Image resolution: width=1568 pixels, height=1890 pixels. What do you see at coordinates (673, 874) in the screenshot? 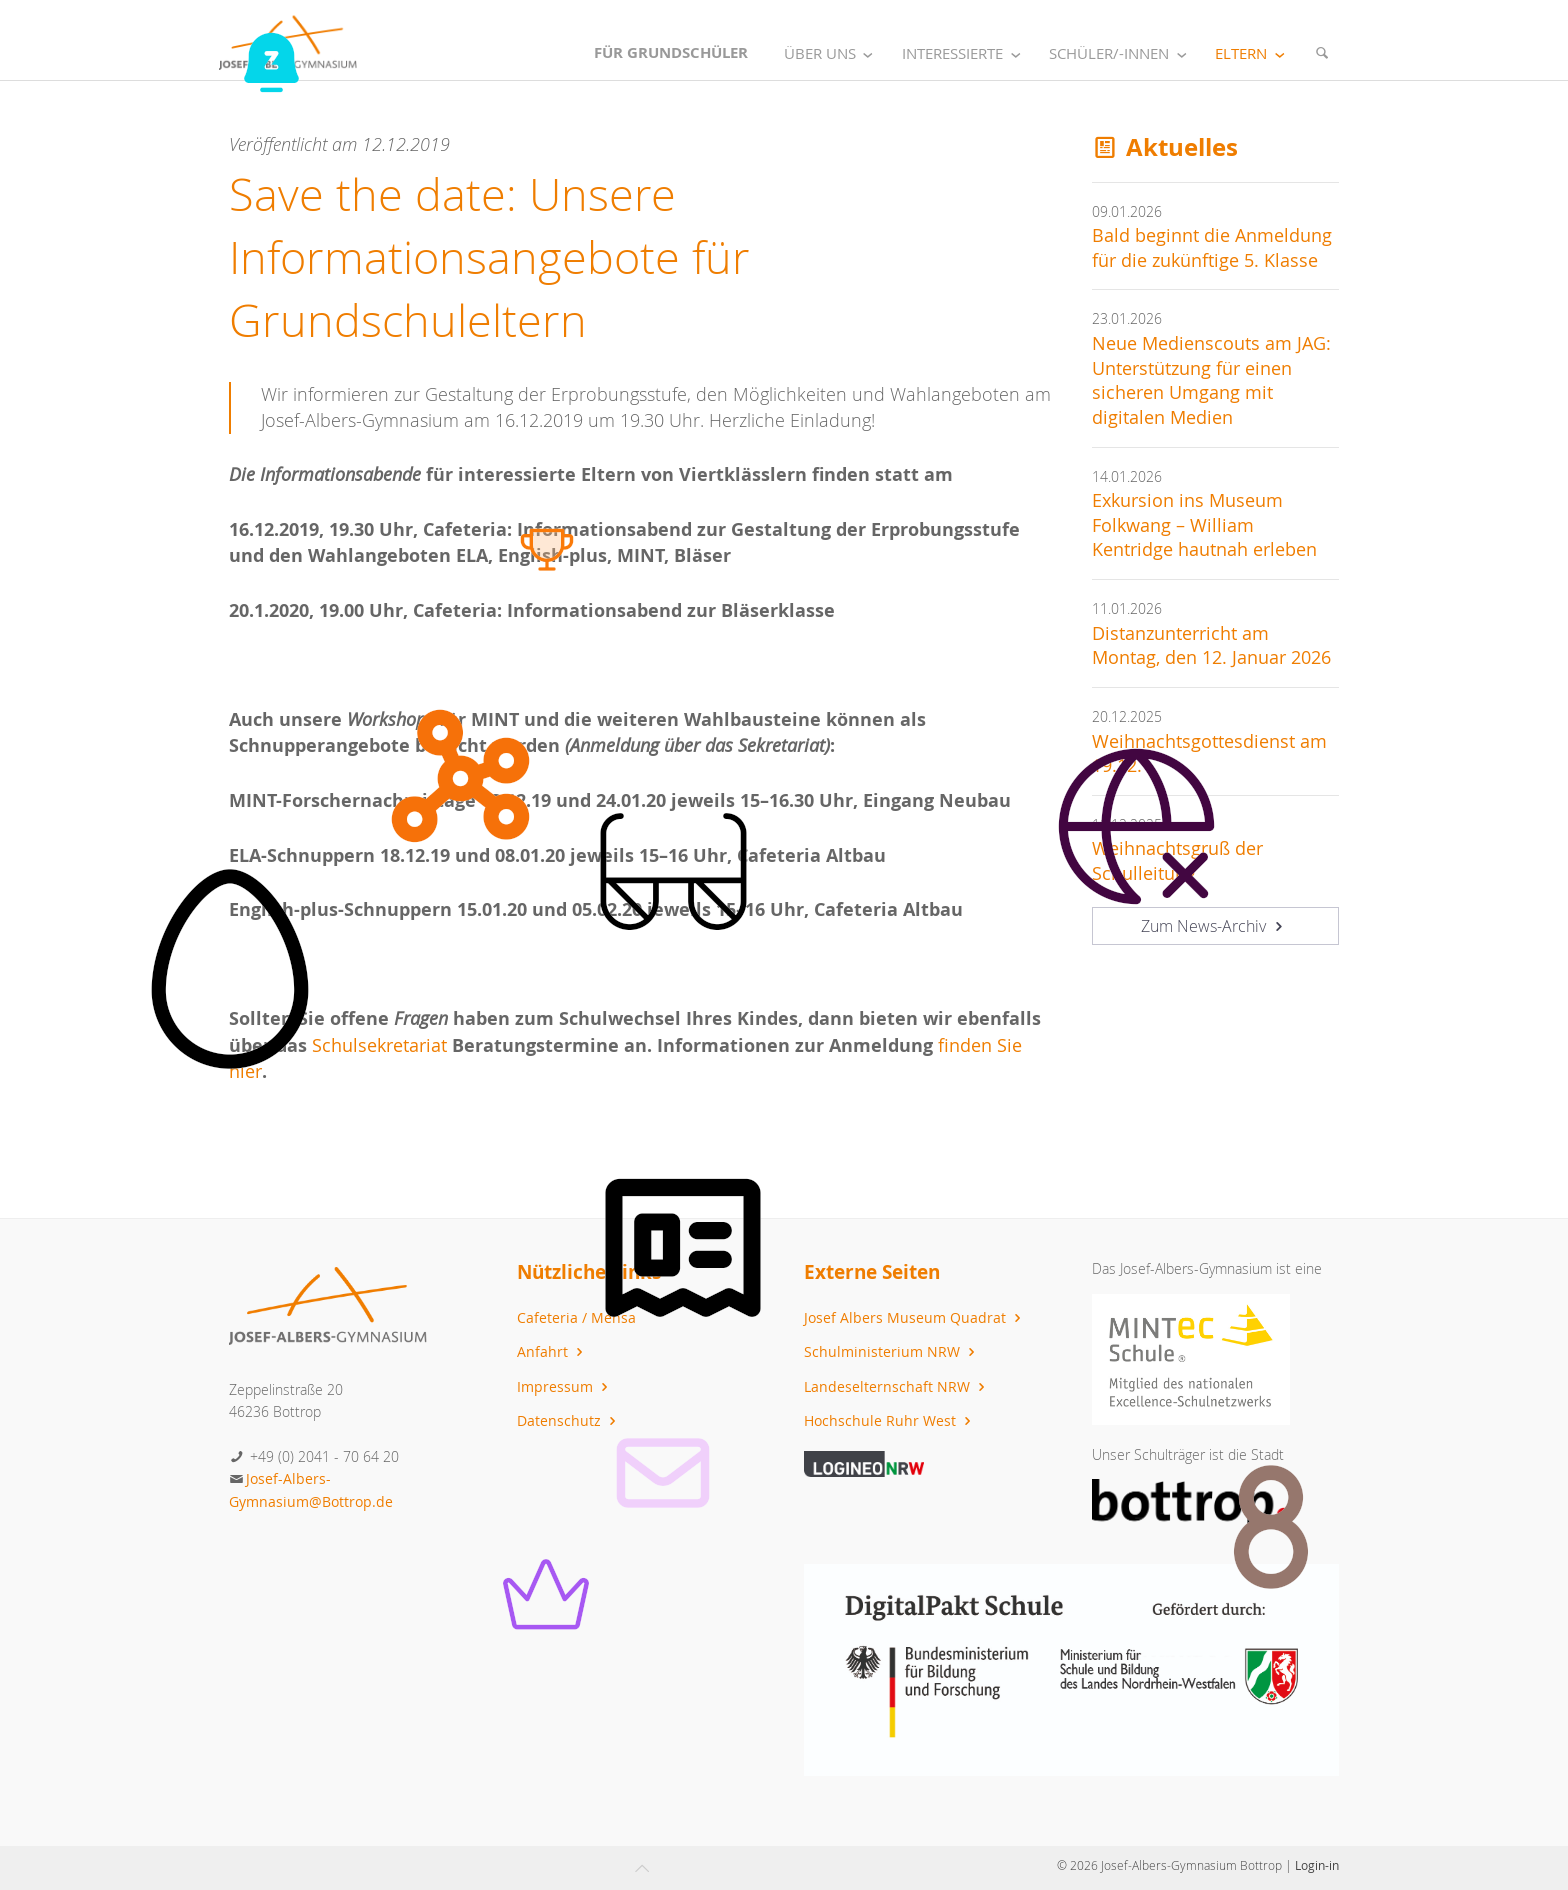
I see `toggle summer or vacation mode` at bounding box center [673, 874].